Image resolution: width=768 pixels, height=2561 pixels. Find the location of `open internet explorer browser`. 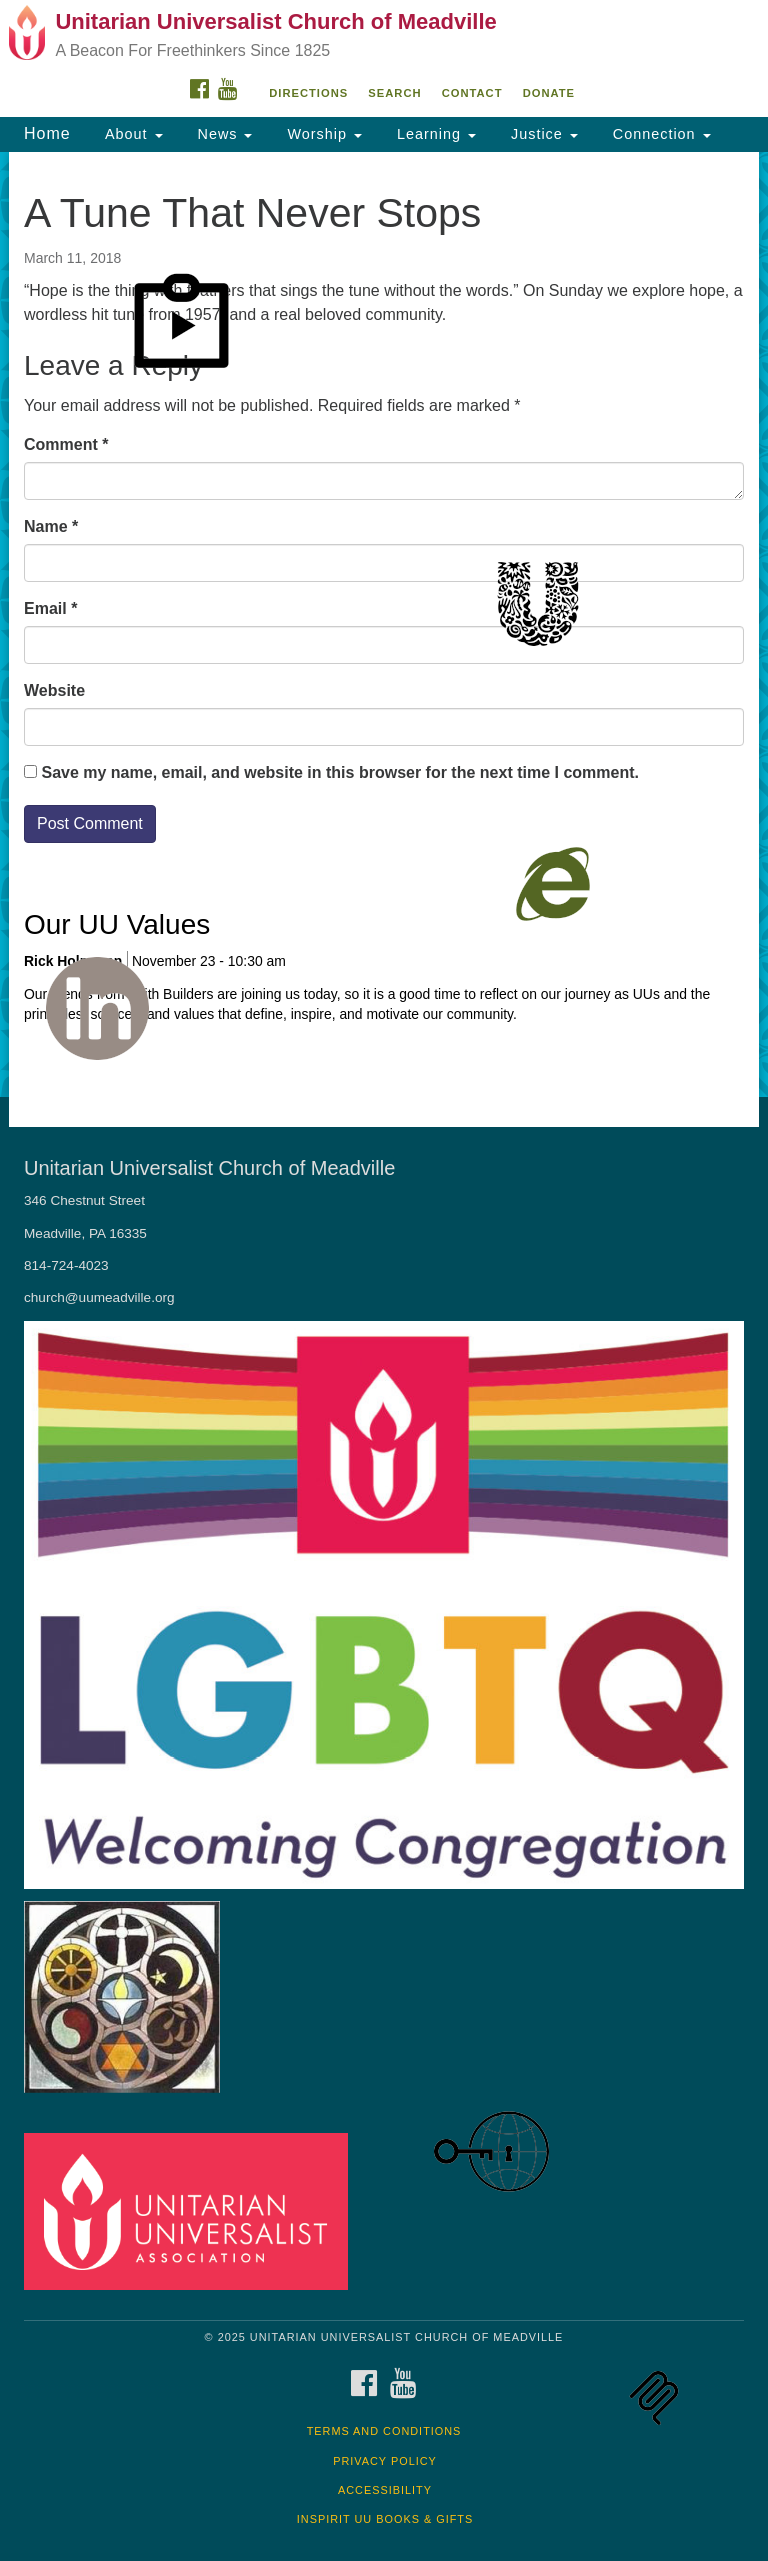

open internet explorer browser is located at coordinates (553, 884).